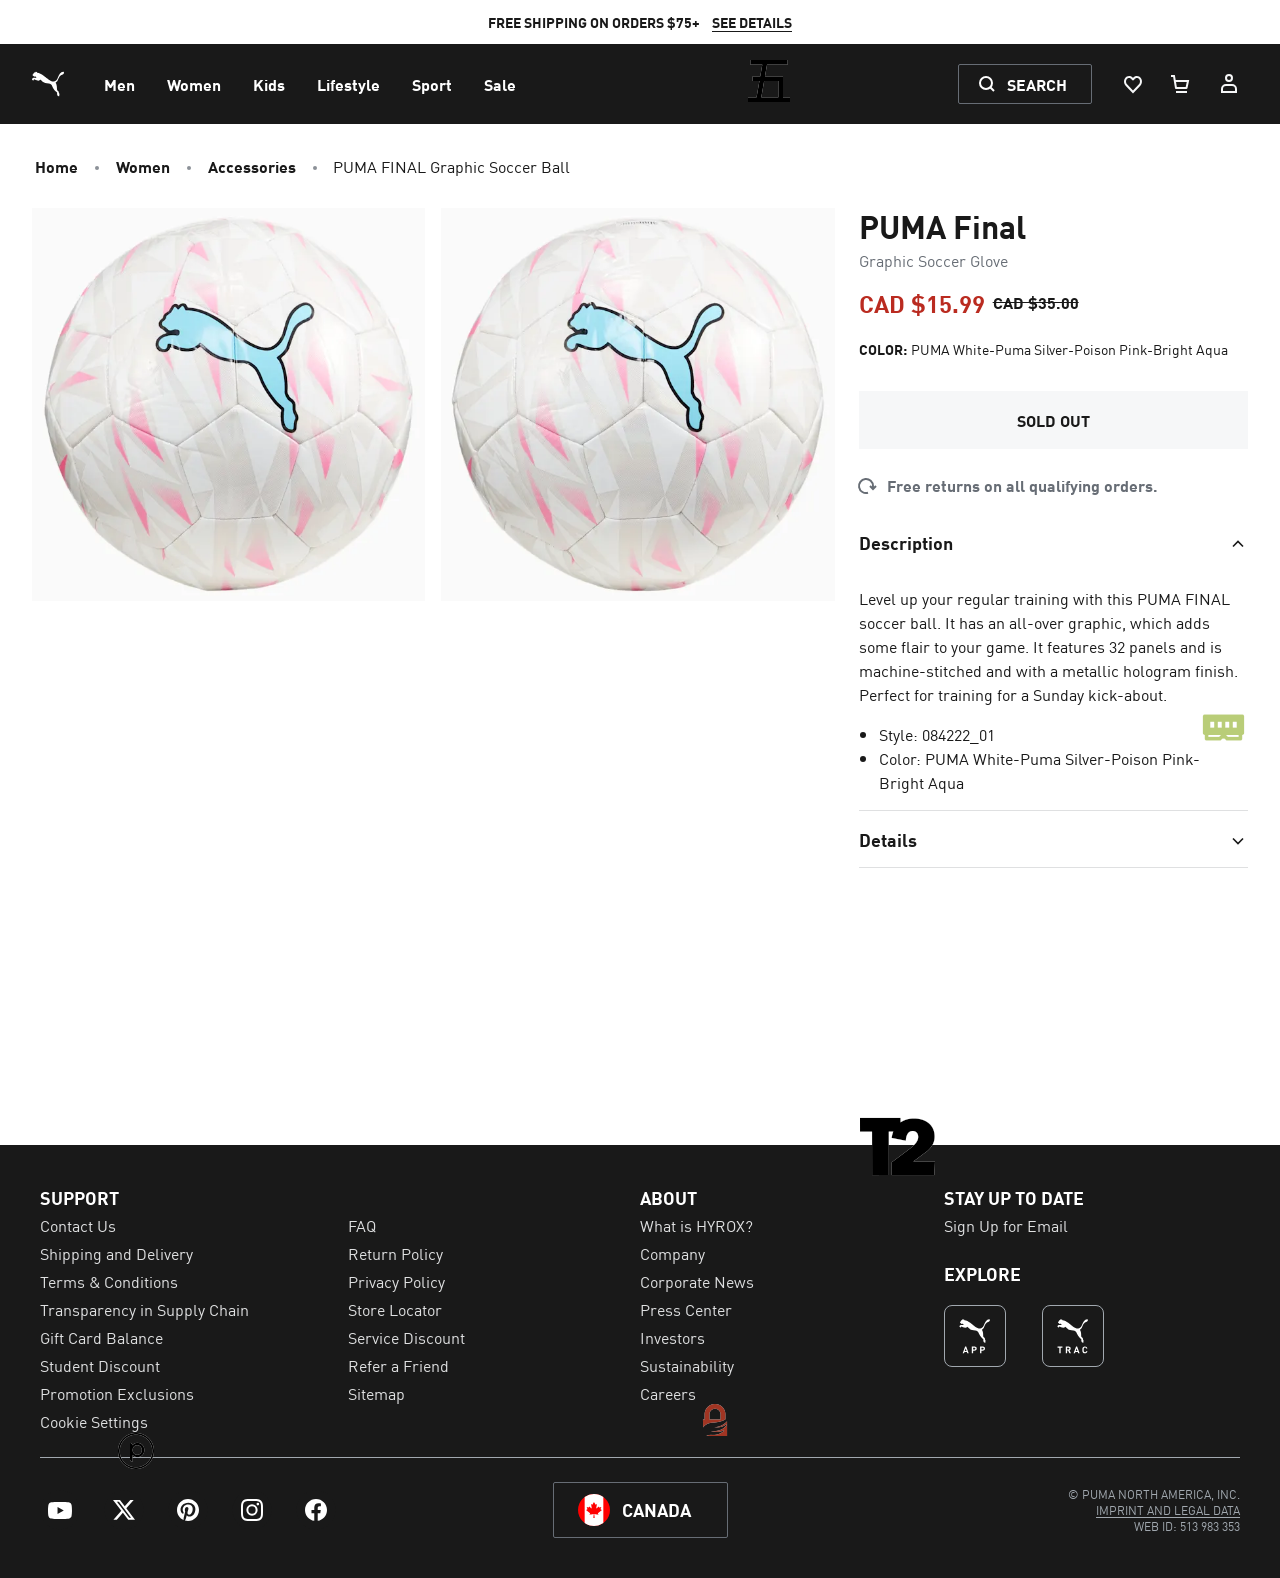 The width and height of the screenshot is (1280, 1578). Describe the element at coordinates (136, 1451) in the screenshot. I see `planet logo` at that location.